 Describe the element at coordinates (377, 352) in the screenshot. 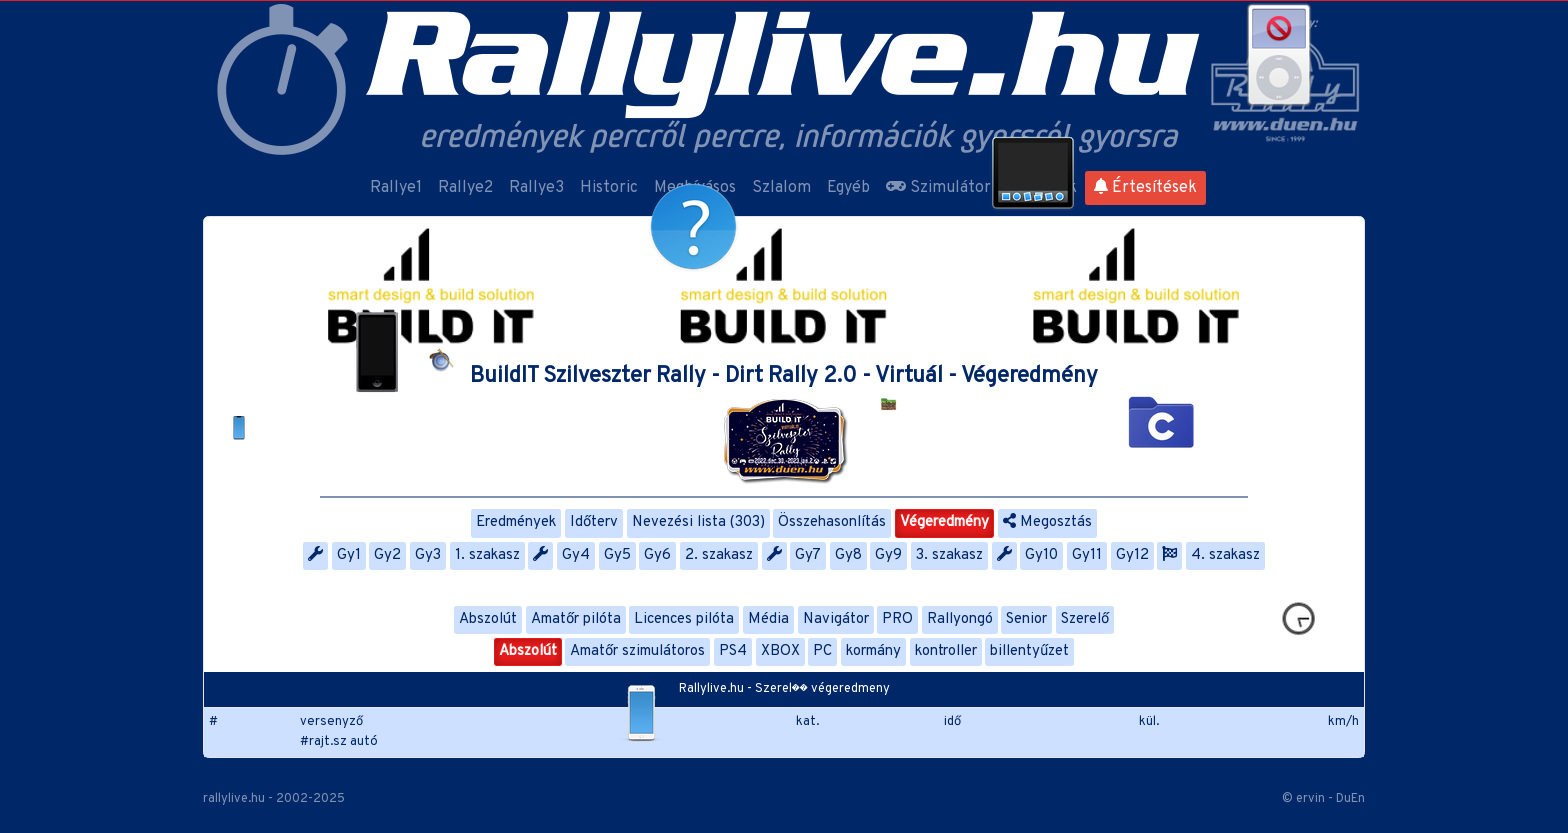

I see `iPod nano device in space gray` at that location.